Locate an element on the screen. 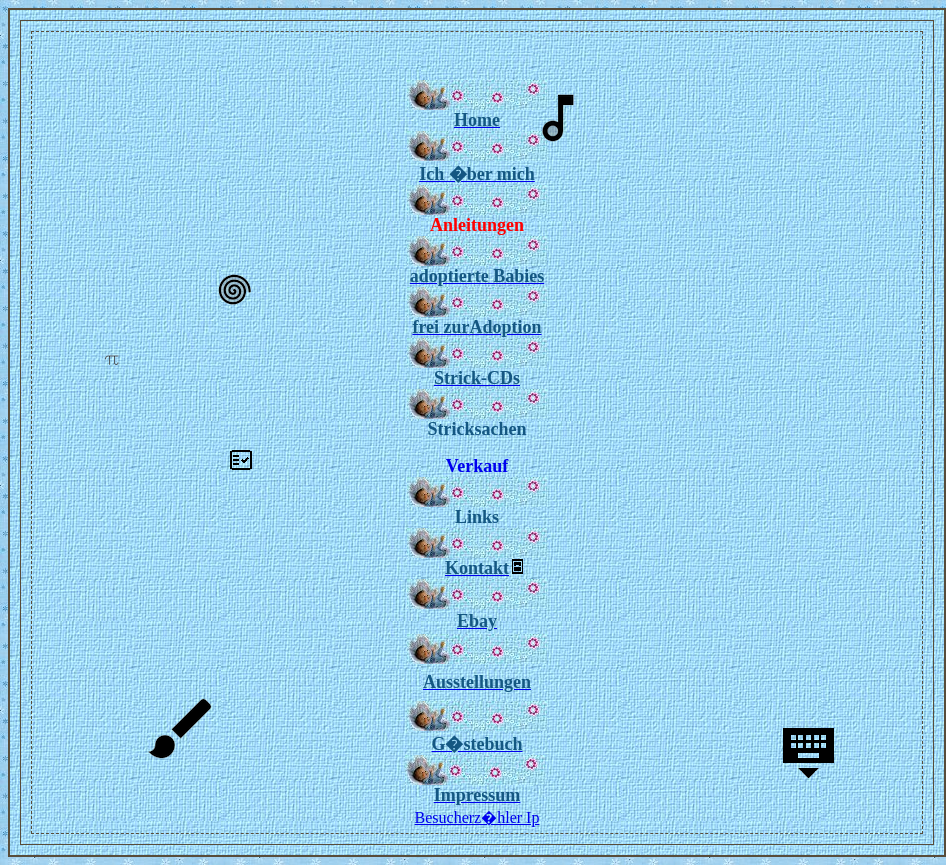 The image size is (946, 865). view checklist or task verification status is located at coordinates (241, 460).